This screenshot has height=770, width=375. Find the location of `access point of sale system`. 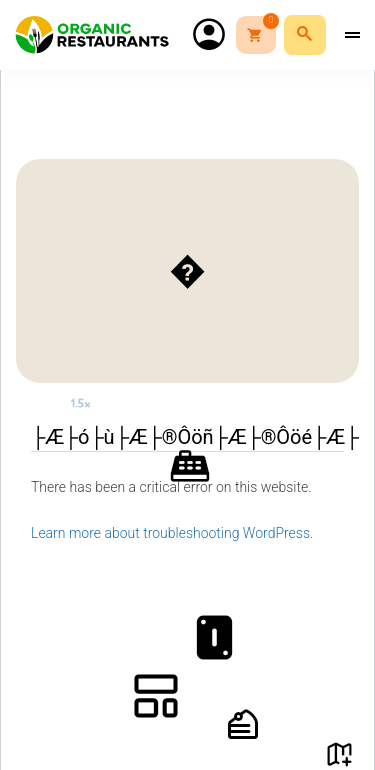

access point of sale system is located at coordinates (190, 468).